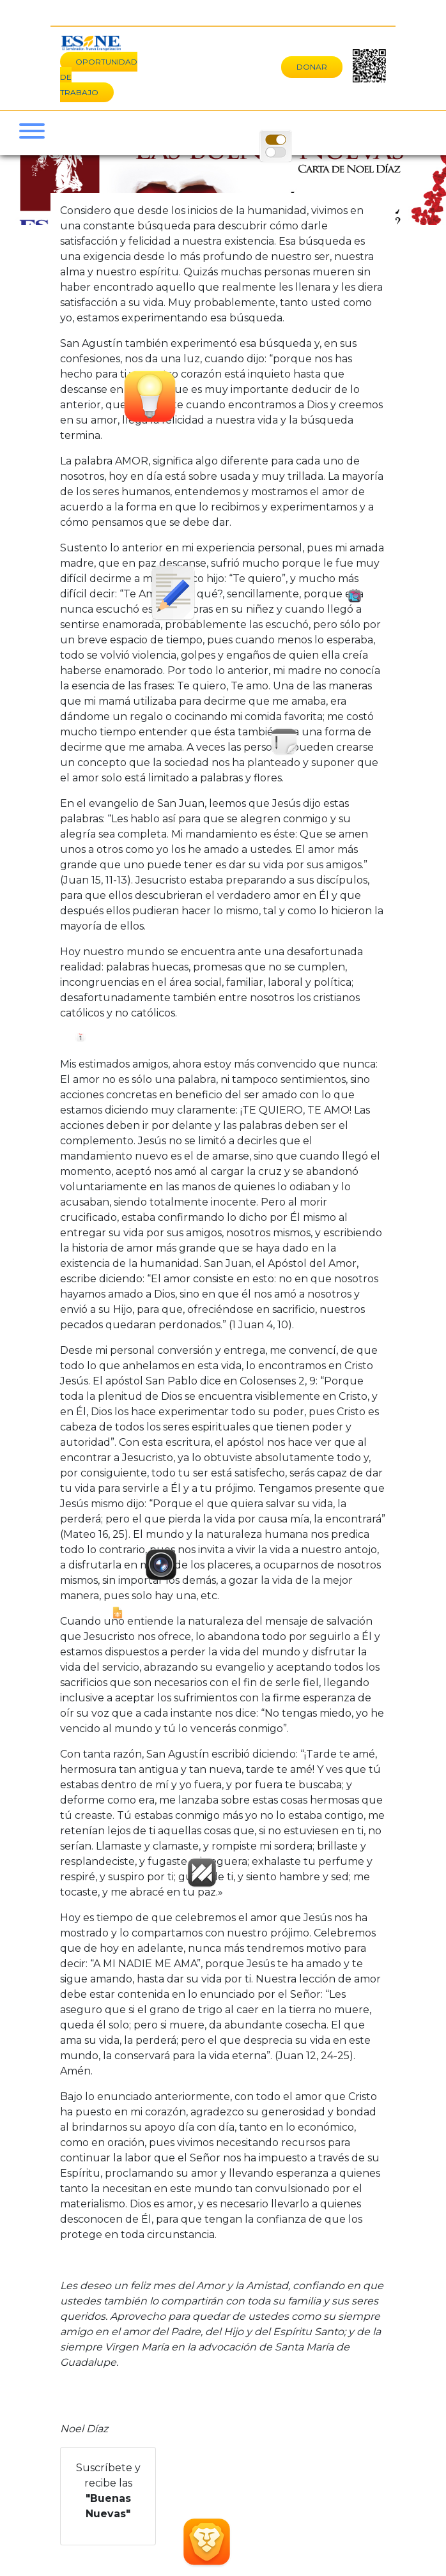 This screenshot has height=2576, width=446. I want to click on open brave browser beta version, so click(206, 2542).